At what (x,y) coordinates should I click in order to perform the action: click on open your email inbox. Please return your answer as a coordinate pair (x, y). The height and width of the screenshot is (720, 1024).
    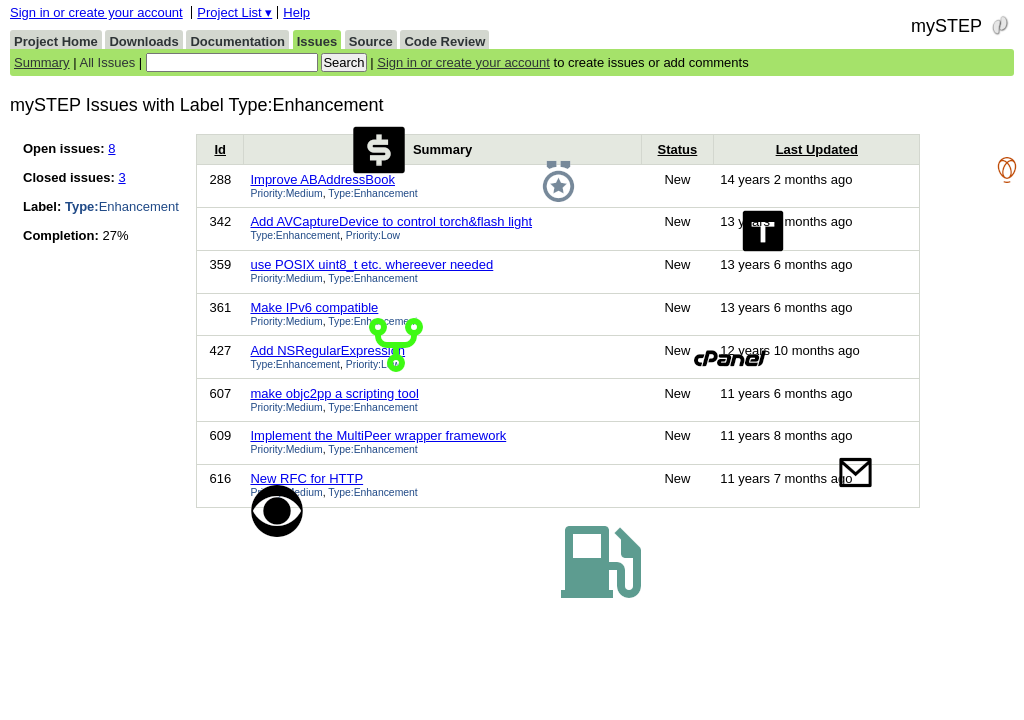
    Looking at the image, I should click on (855, 472).